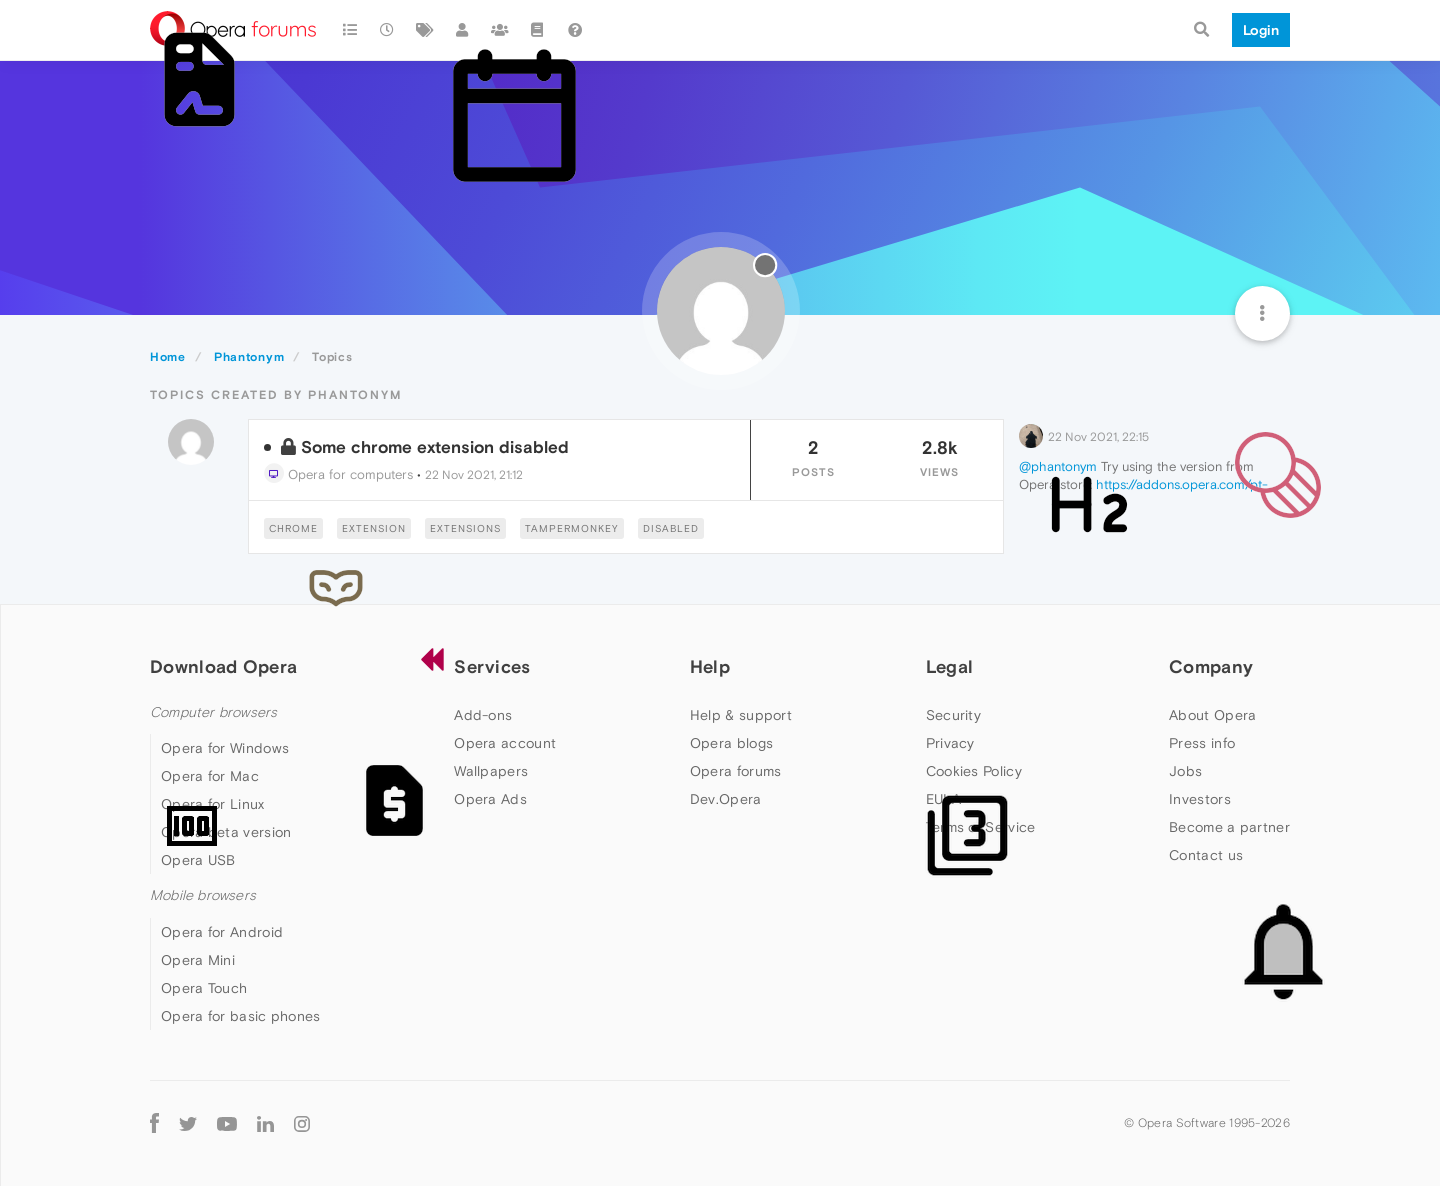 The width and height of the screenshot is (1440, 1186). I want to click on view the third item in a layered stack, so click(967, 835).